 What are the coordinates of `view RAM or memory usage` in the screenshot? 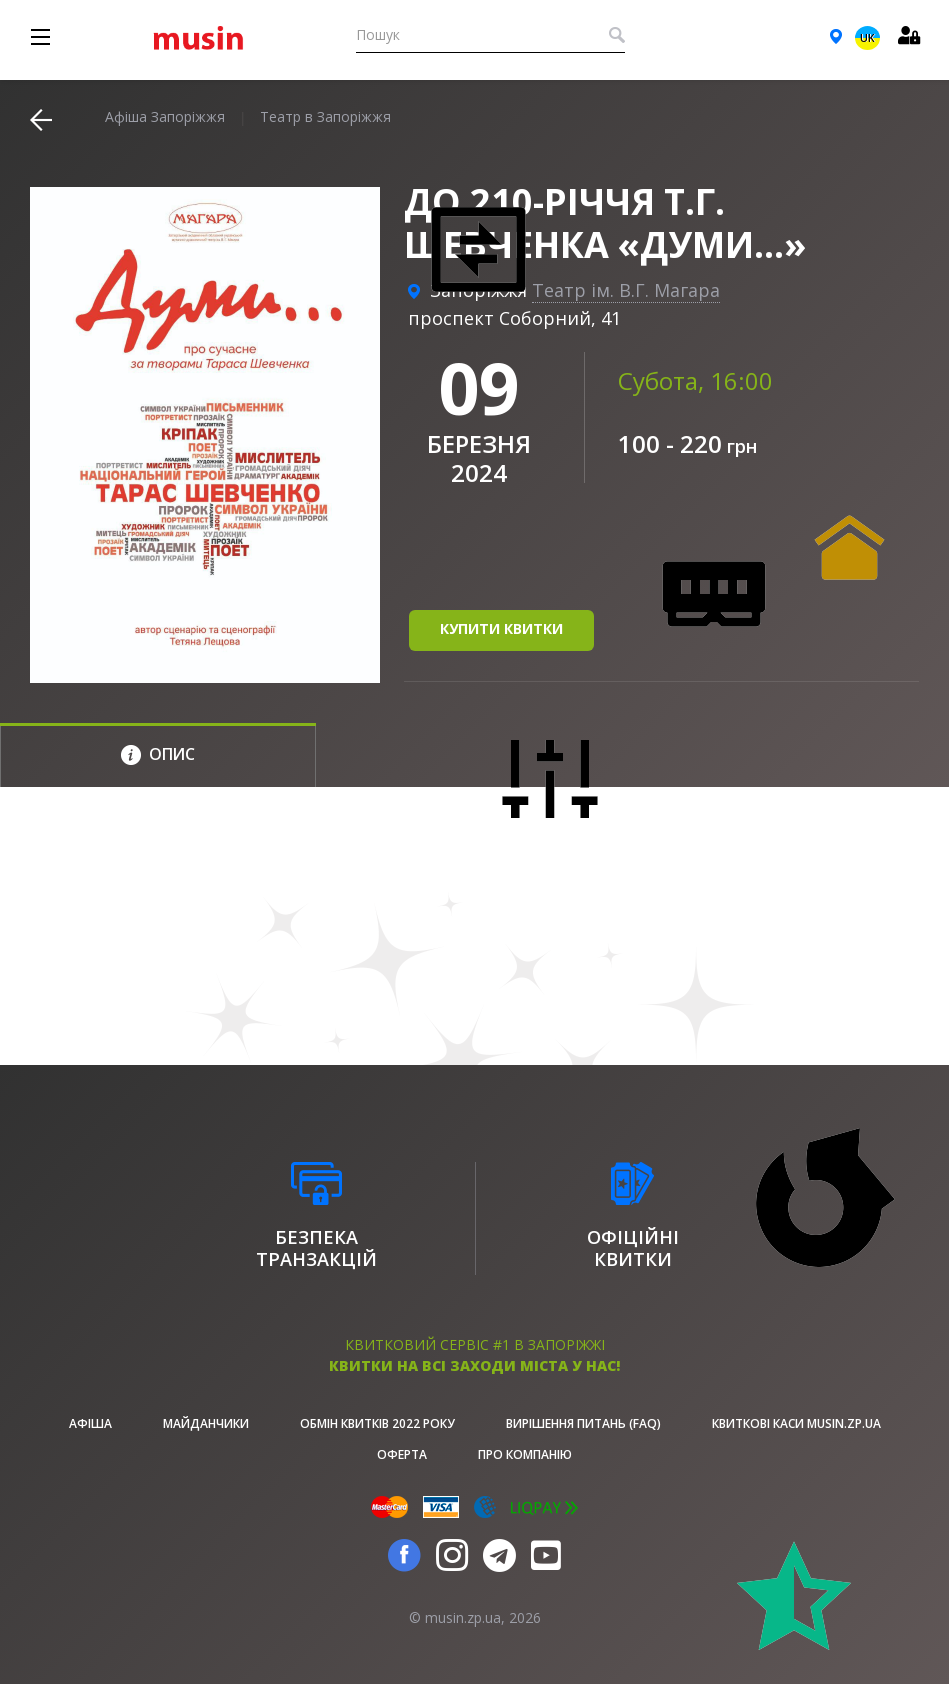 It's located at (714, 594).